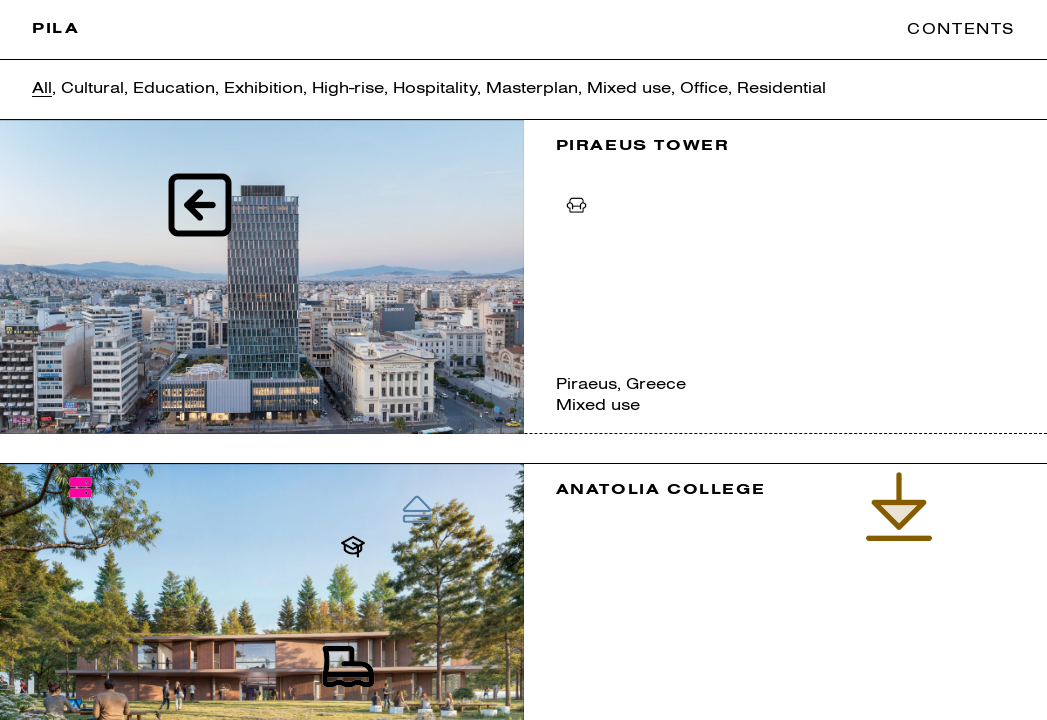  What do you see at coordinates (80, 487) in the screenshot?
I see `access storage or server settings` at bounding box center [80, 487].